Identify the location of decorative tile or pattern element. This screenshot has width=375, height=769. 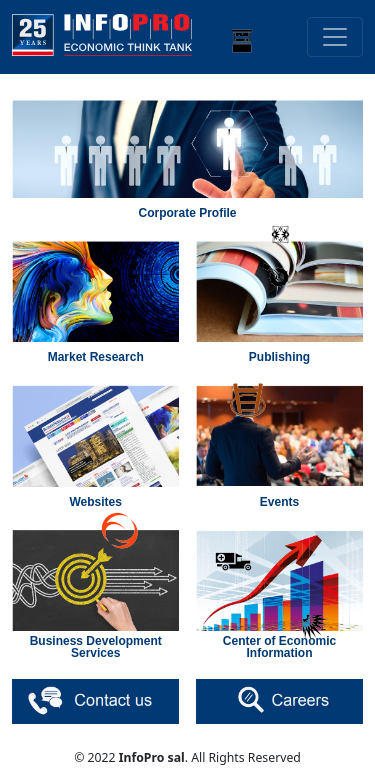
(280, 234).